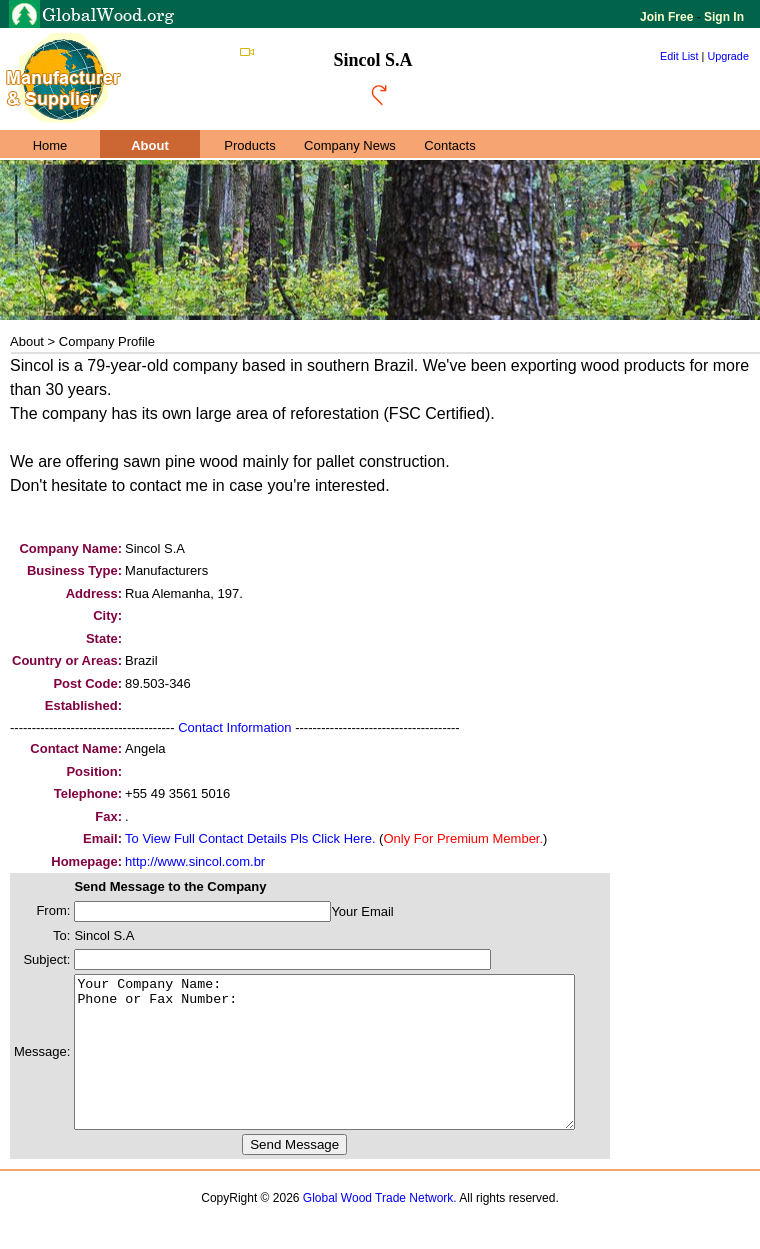  What do you see at coordinates (247, 52) in the screenshot?
I see `start video recording` at bounding box center [247, 52].